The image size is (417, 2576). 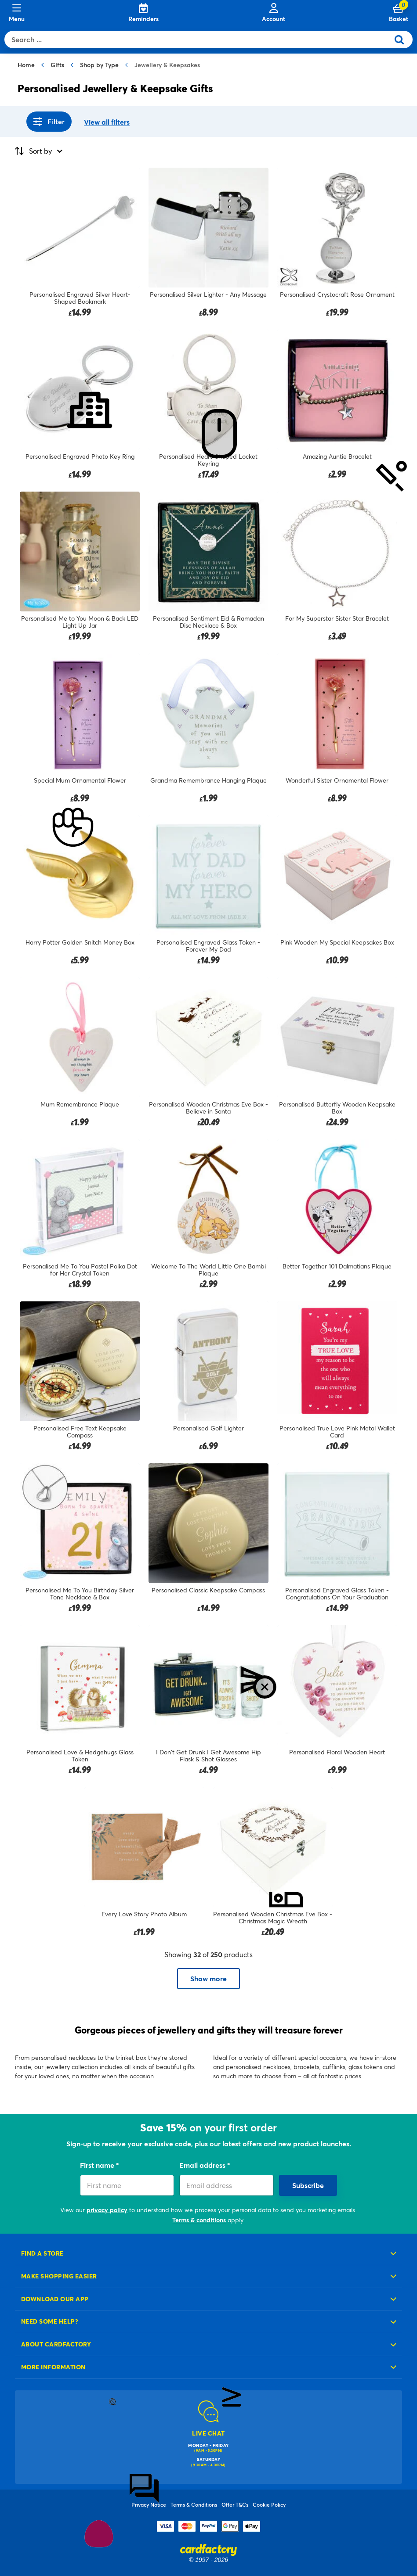 I want to click on access knitting or crochet projects, so click(x=112, y=2401).